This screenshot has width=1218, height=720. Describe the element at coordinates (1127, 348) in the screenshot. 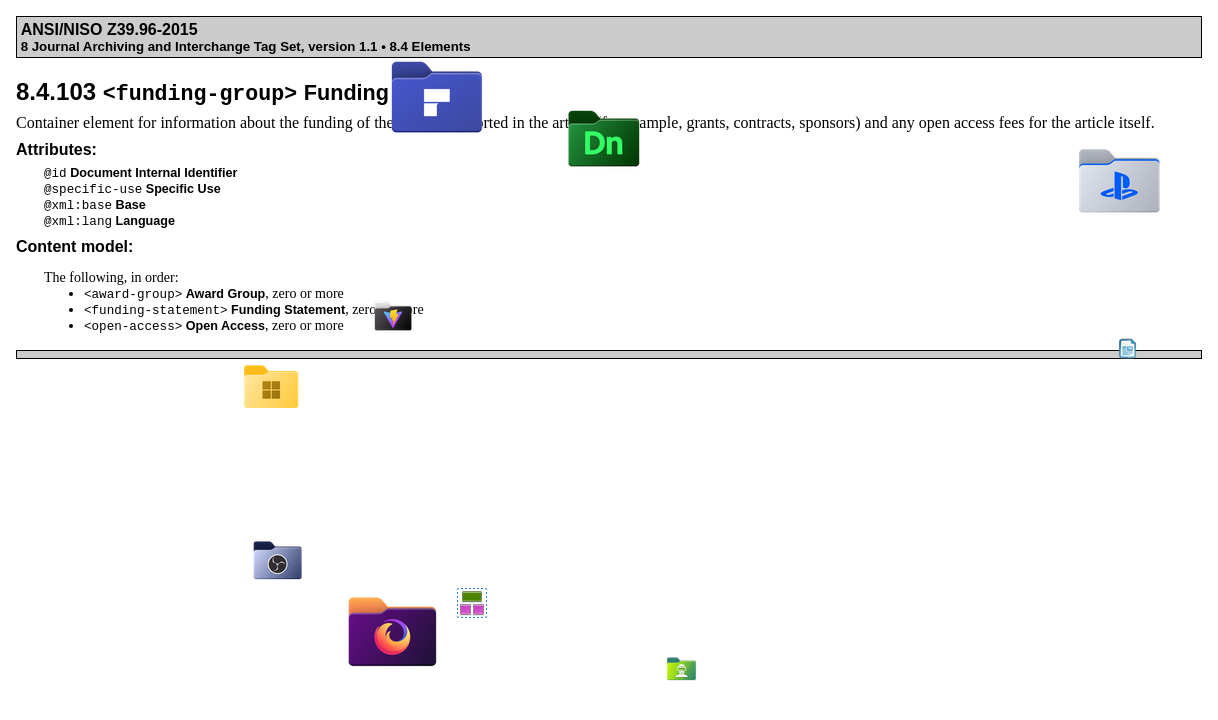

I see `libreoffice writer text template file` at that location.